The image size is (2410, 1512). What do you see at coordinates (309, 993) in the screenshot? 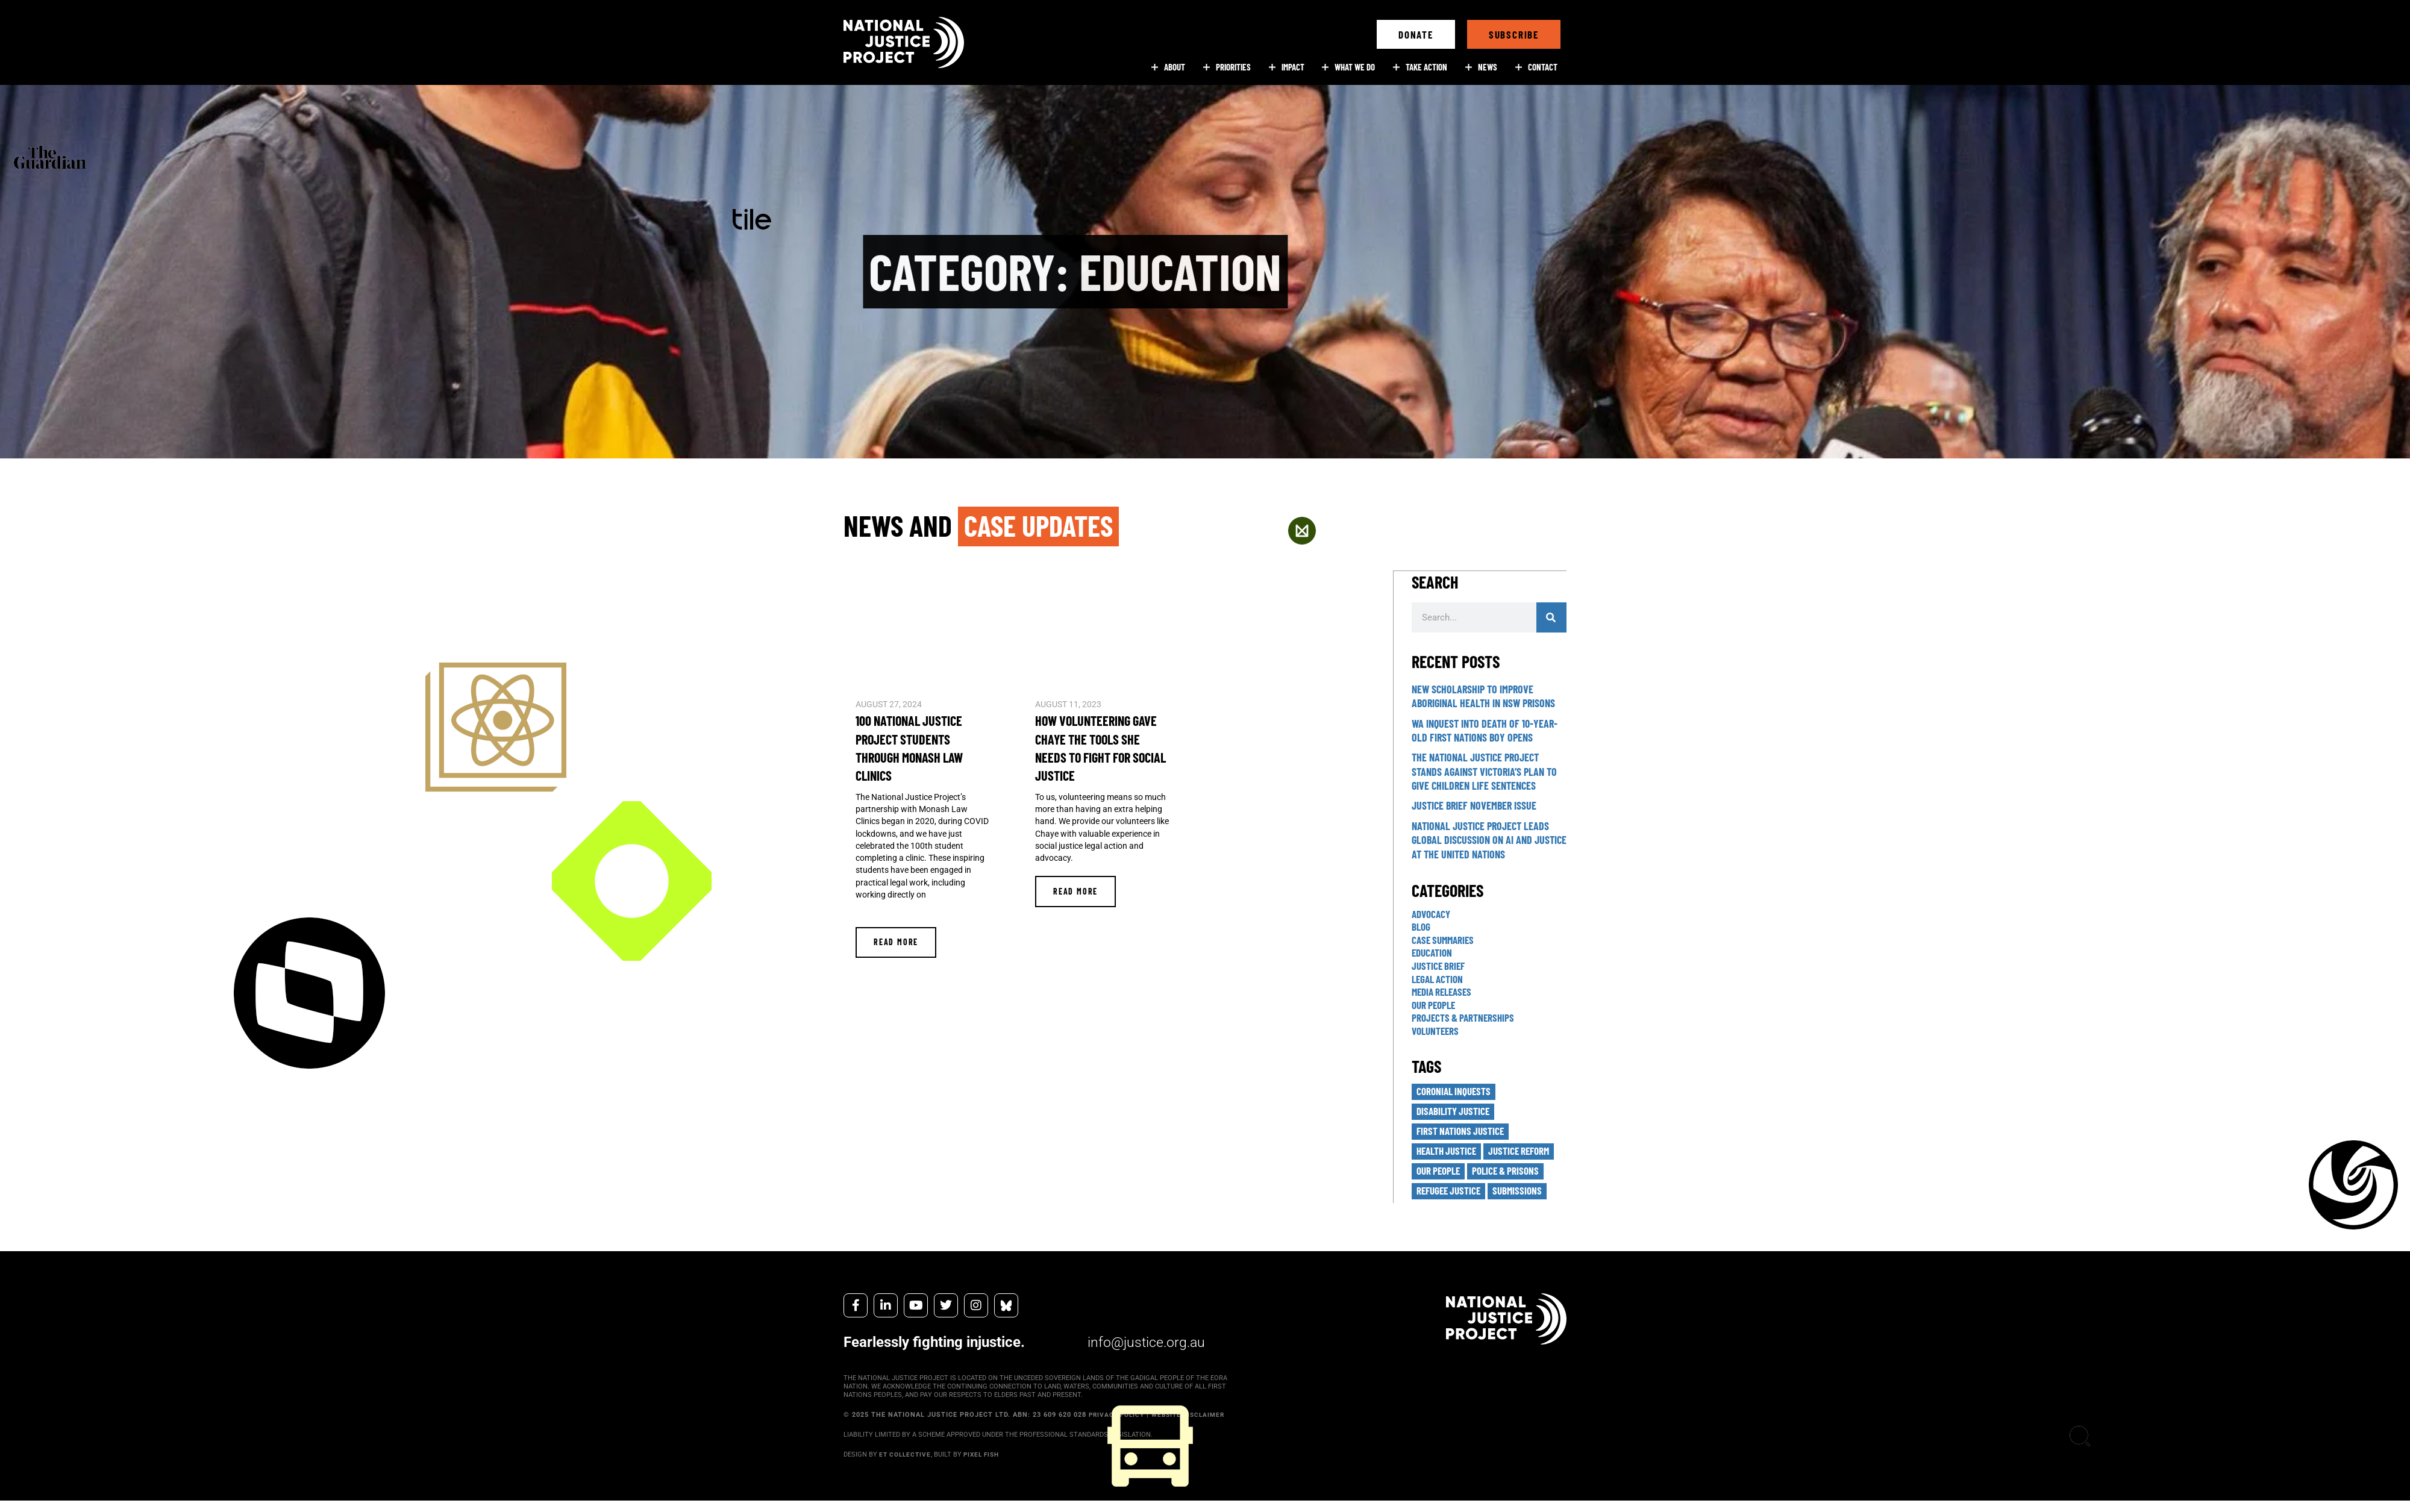
I see `totvs company logo` at bounding box center [309, 993].